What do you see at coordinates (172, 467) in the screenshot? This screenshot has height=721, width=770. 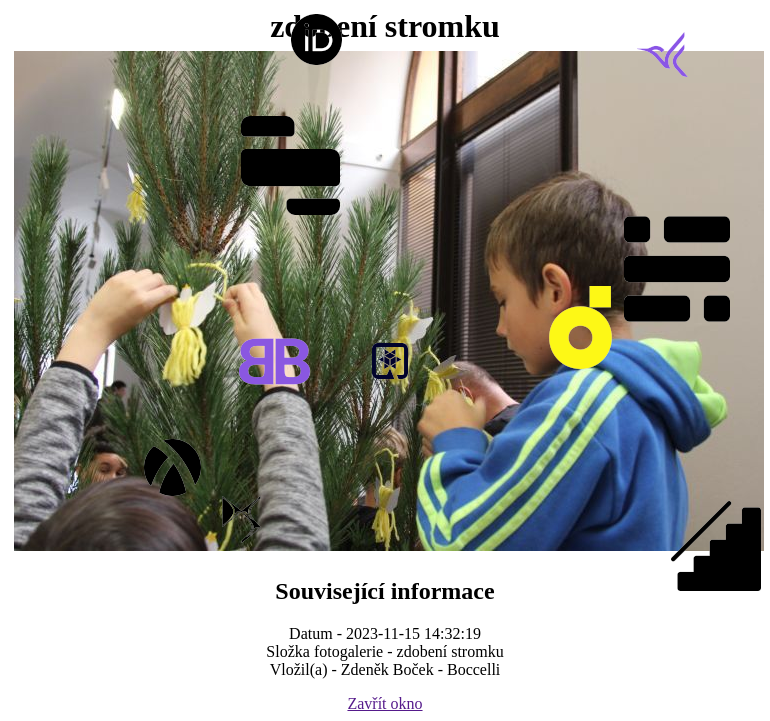 I see `racket programming language logo` at bounding box center [172, 467].